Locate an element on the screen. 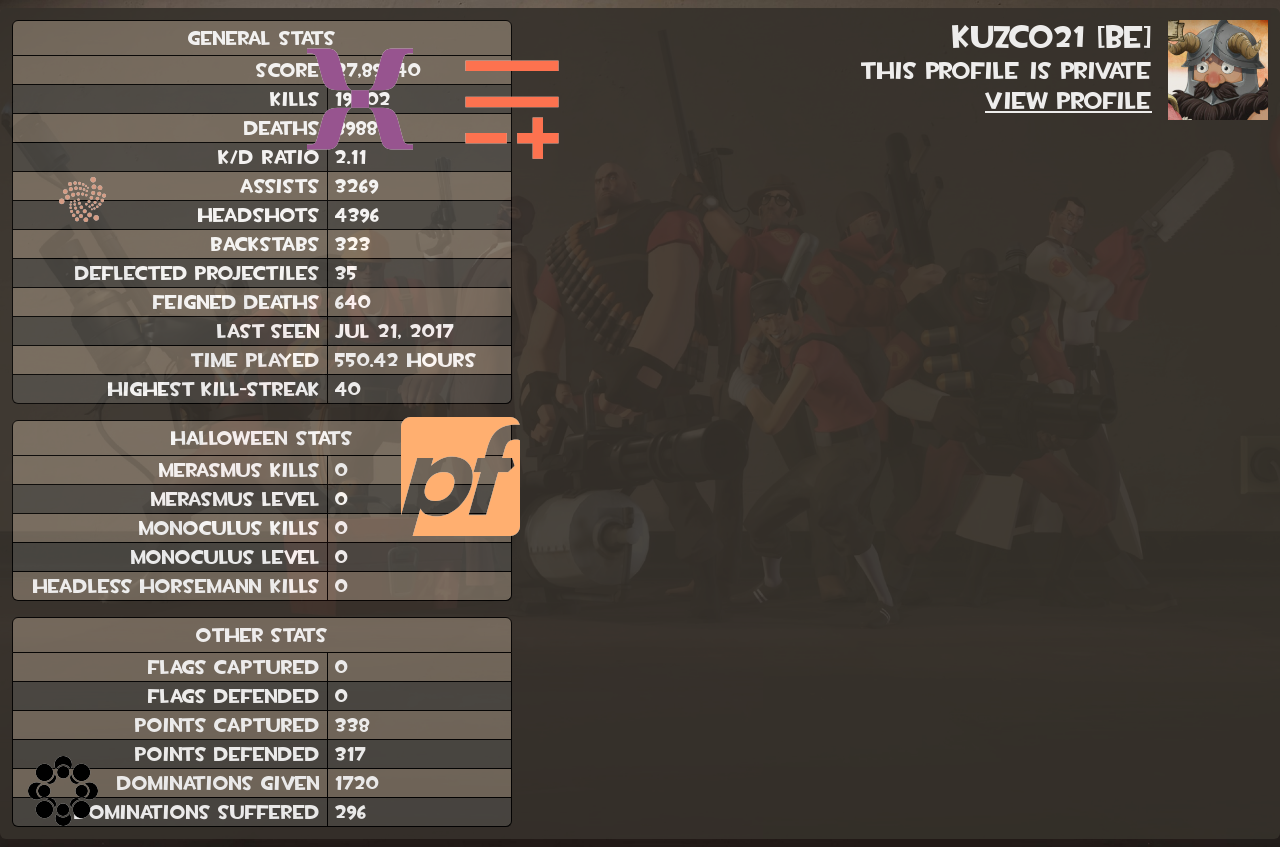 The width and height of the screenshot is (1280, 847). open pfSense firewall dashboard is located at coordinates (460, 476).